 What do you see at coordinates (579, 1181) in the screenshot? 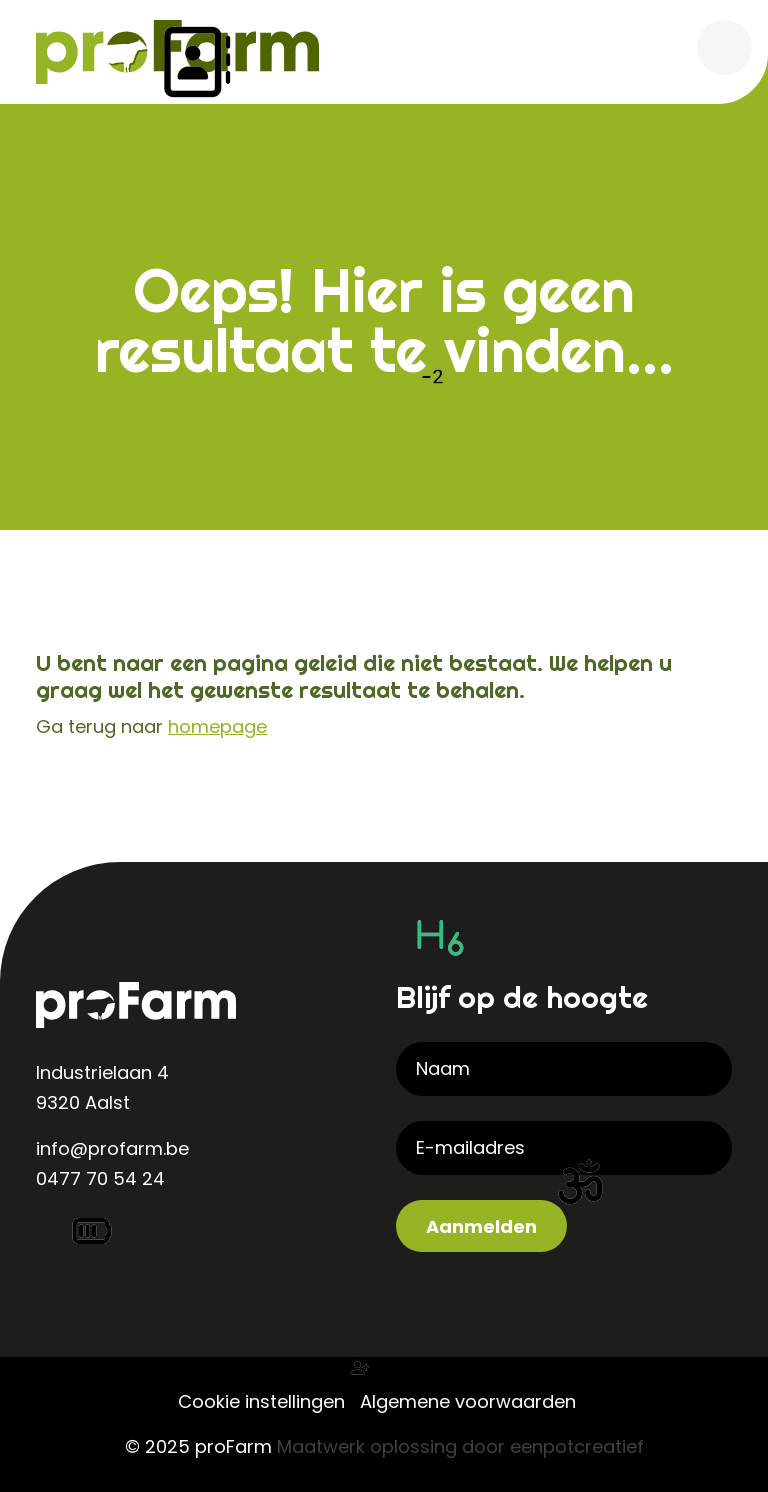
I see `indicates hinduism or spiritual content` at bounding box center [579, 1181].